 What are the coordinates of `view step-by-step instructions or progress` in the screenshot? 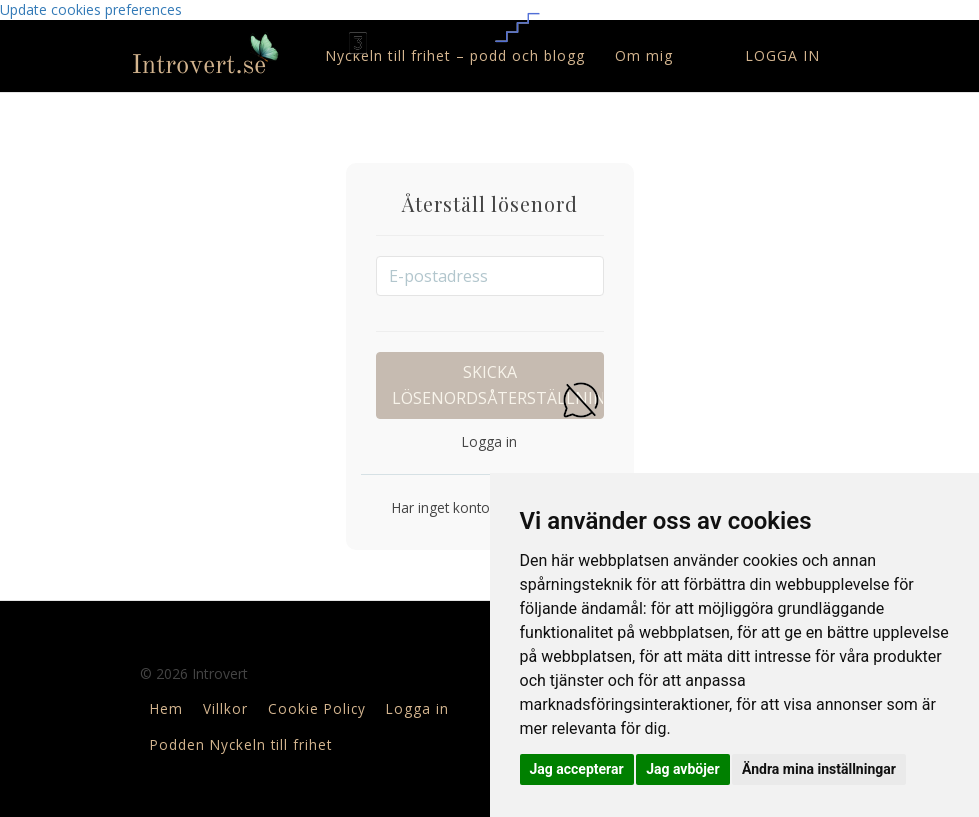 It's located at (517, 27).